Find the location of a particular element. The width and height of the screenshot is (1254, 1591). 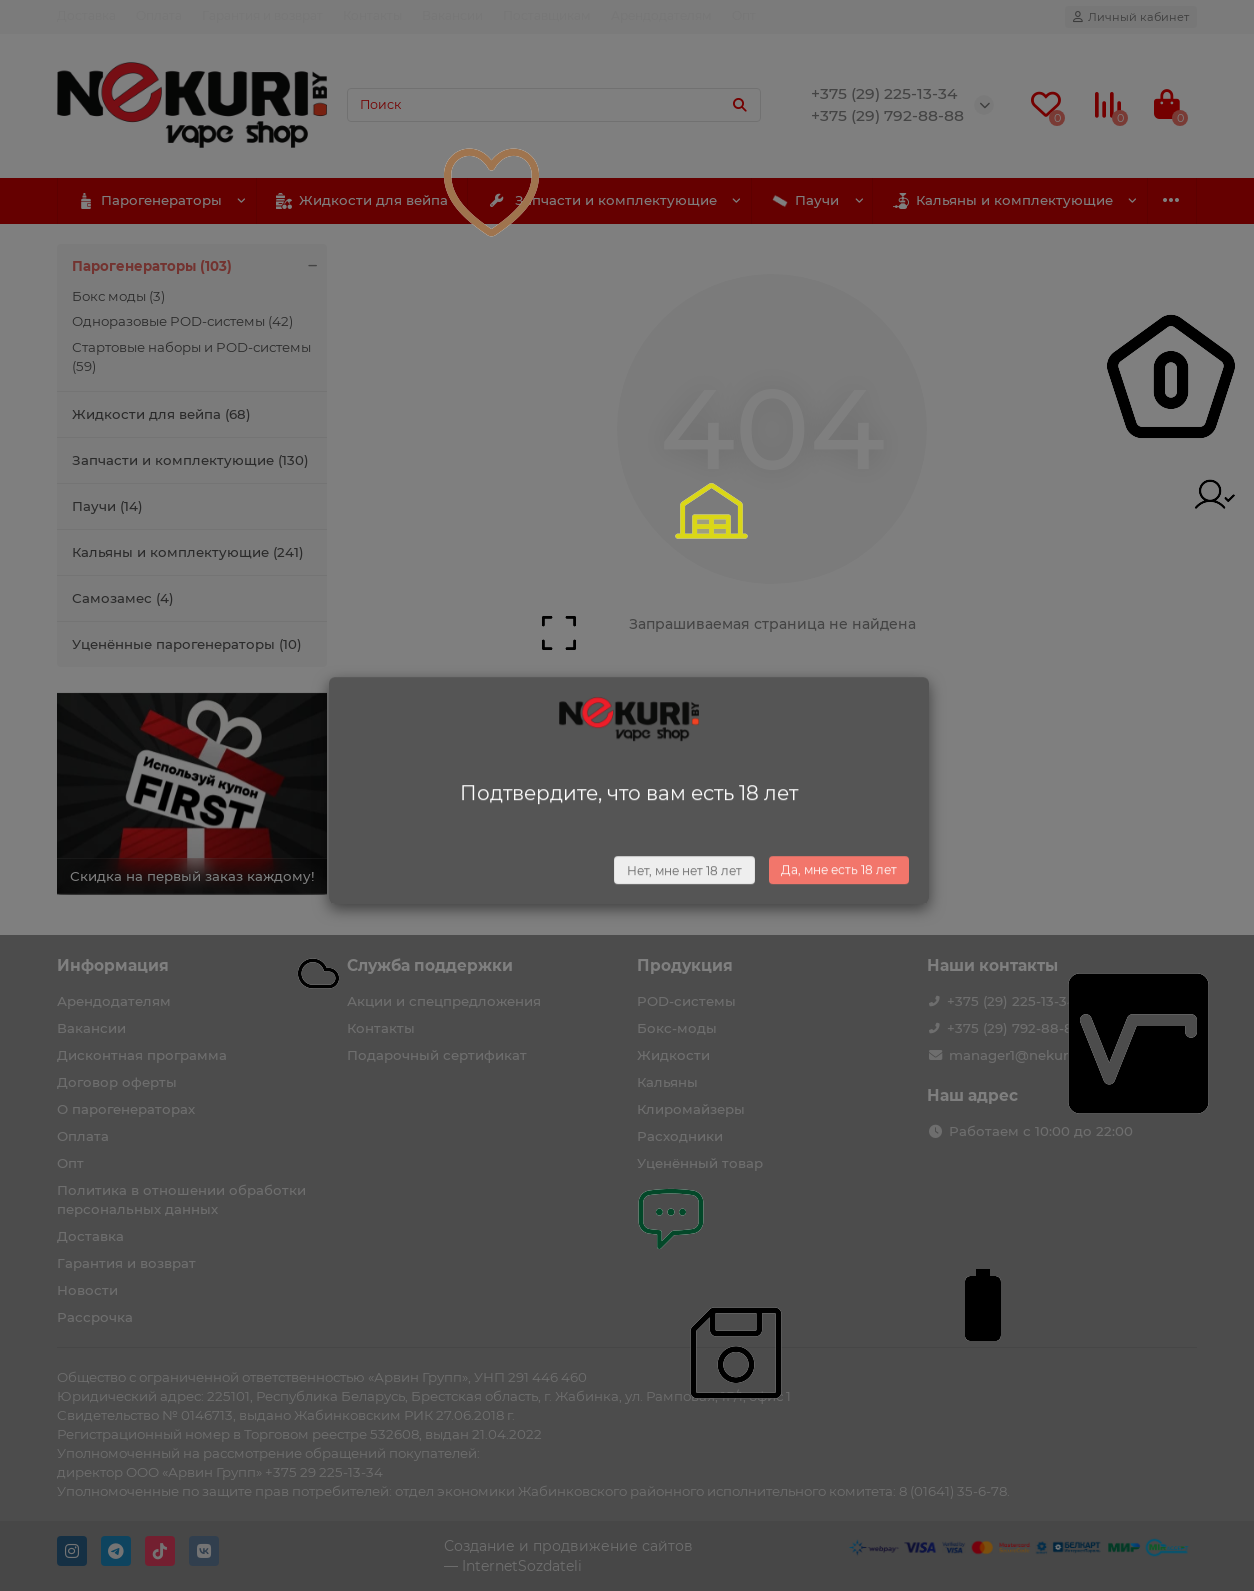

indicates item zero or starting position in a sequence is located at coordinates (1171, 380).